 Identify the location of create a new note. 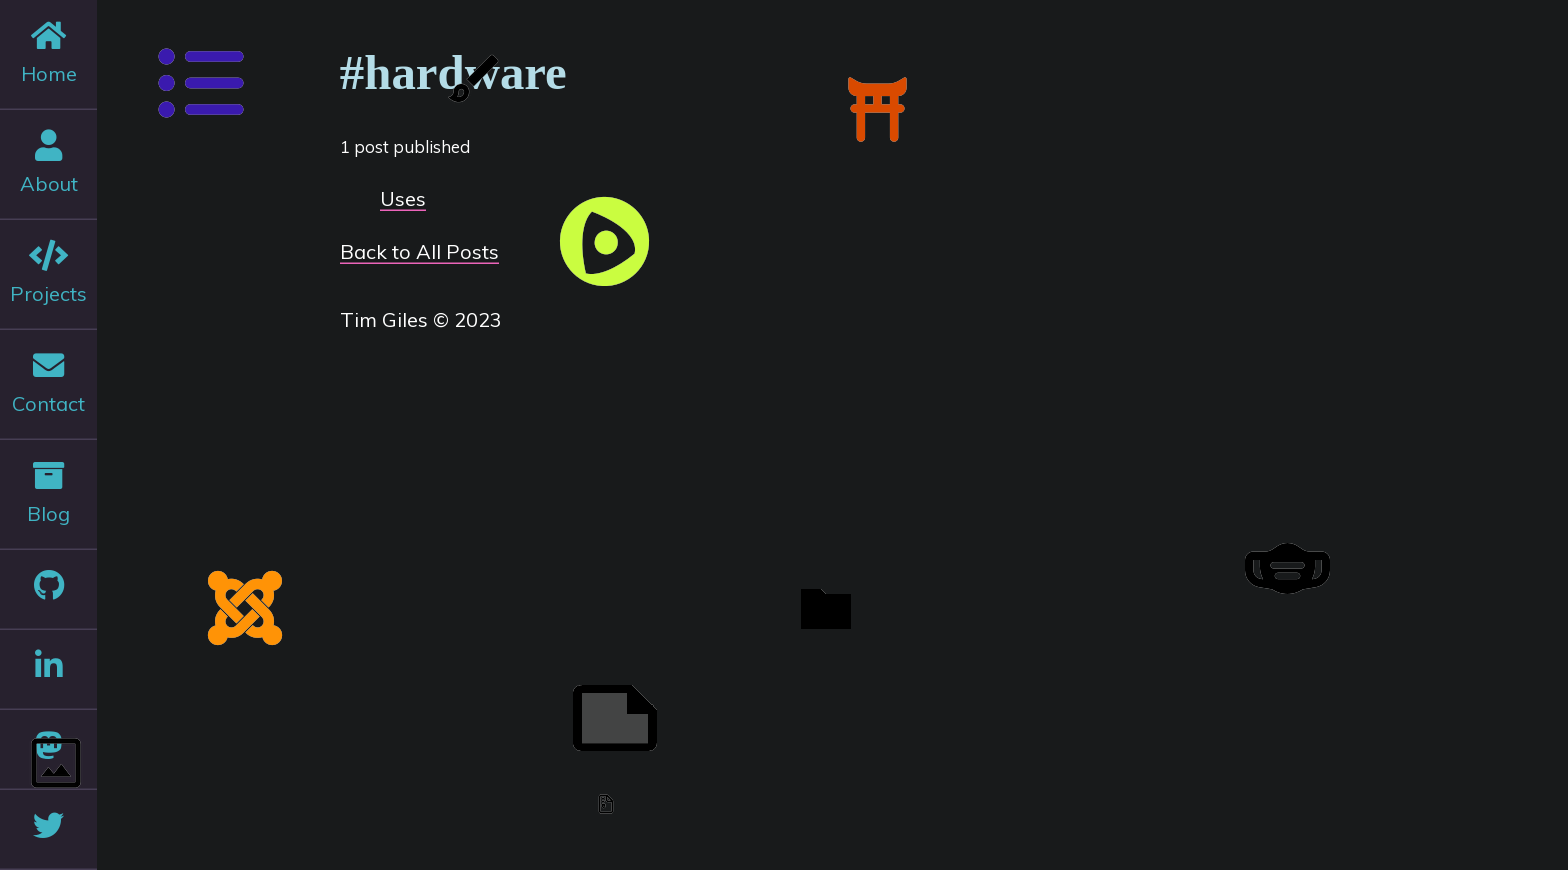
(615, 718).